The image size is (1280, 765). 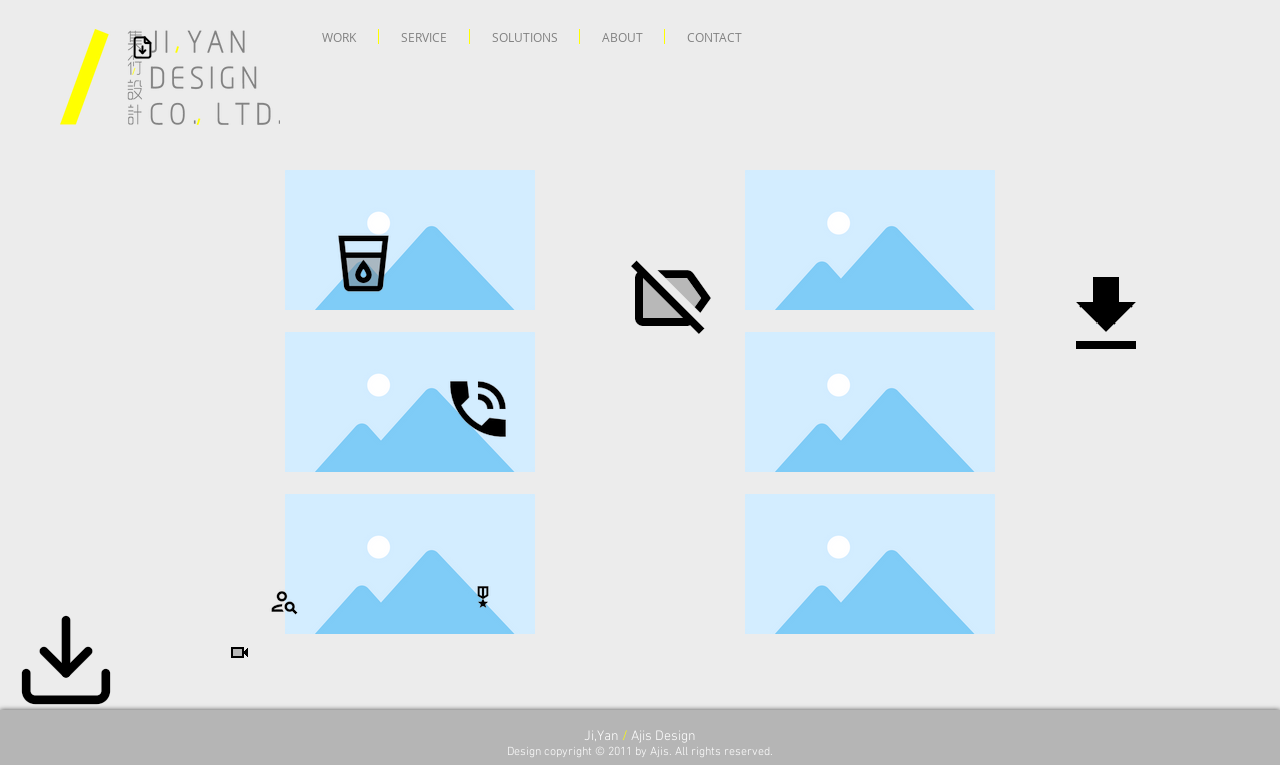 I want to click on download a file or app, so click(x=1106, y=315).